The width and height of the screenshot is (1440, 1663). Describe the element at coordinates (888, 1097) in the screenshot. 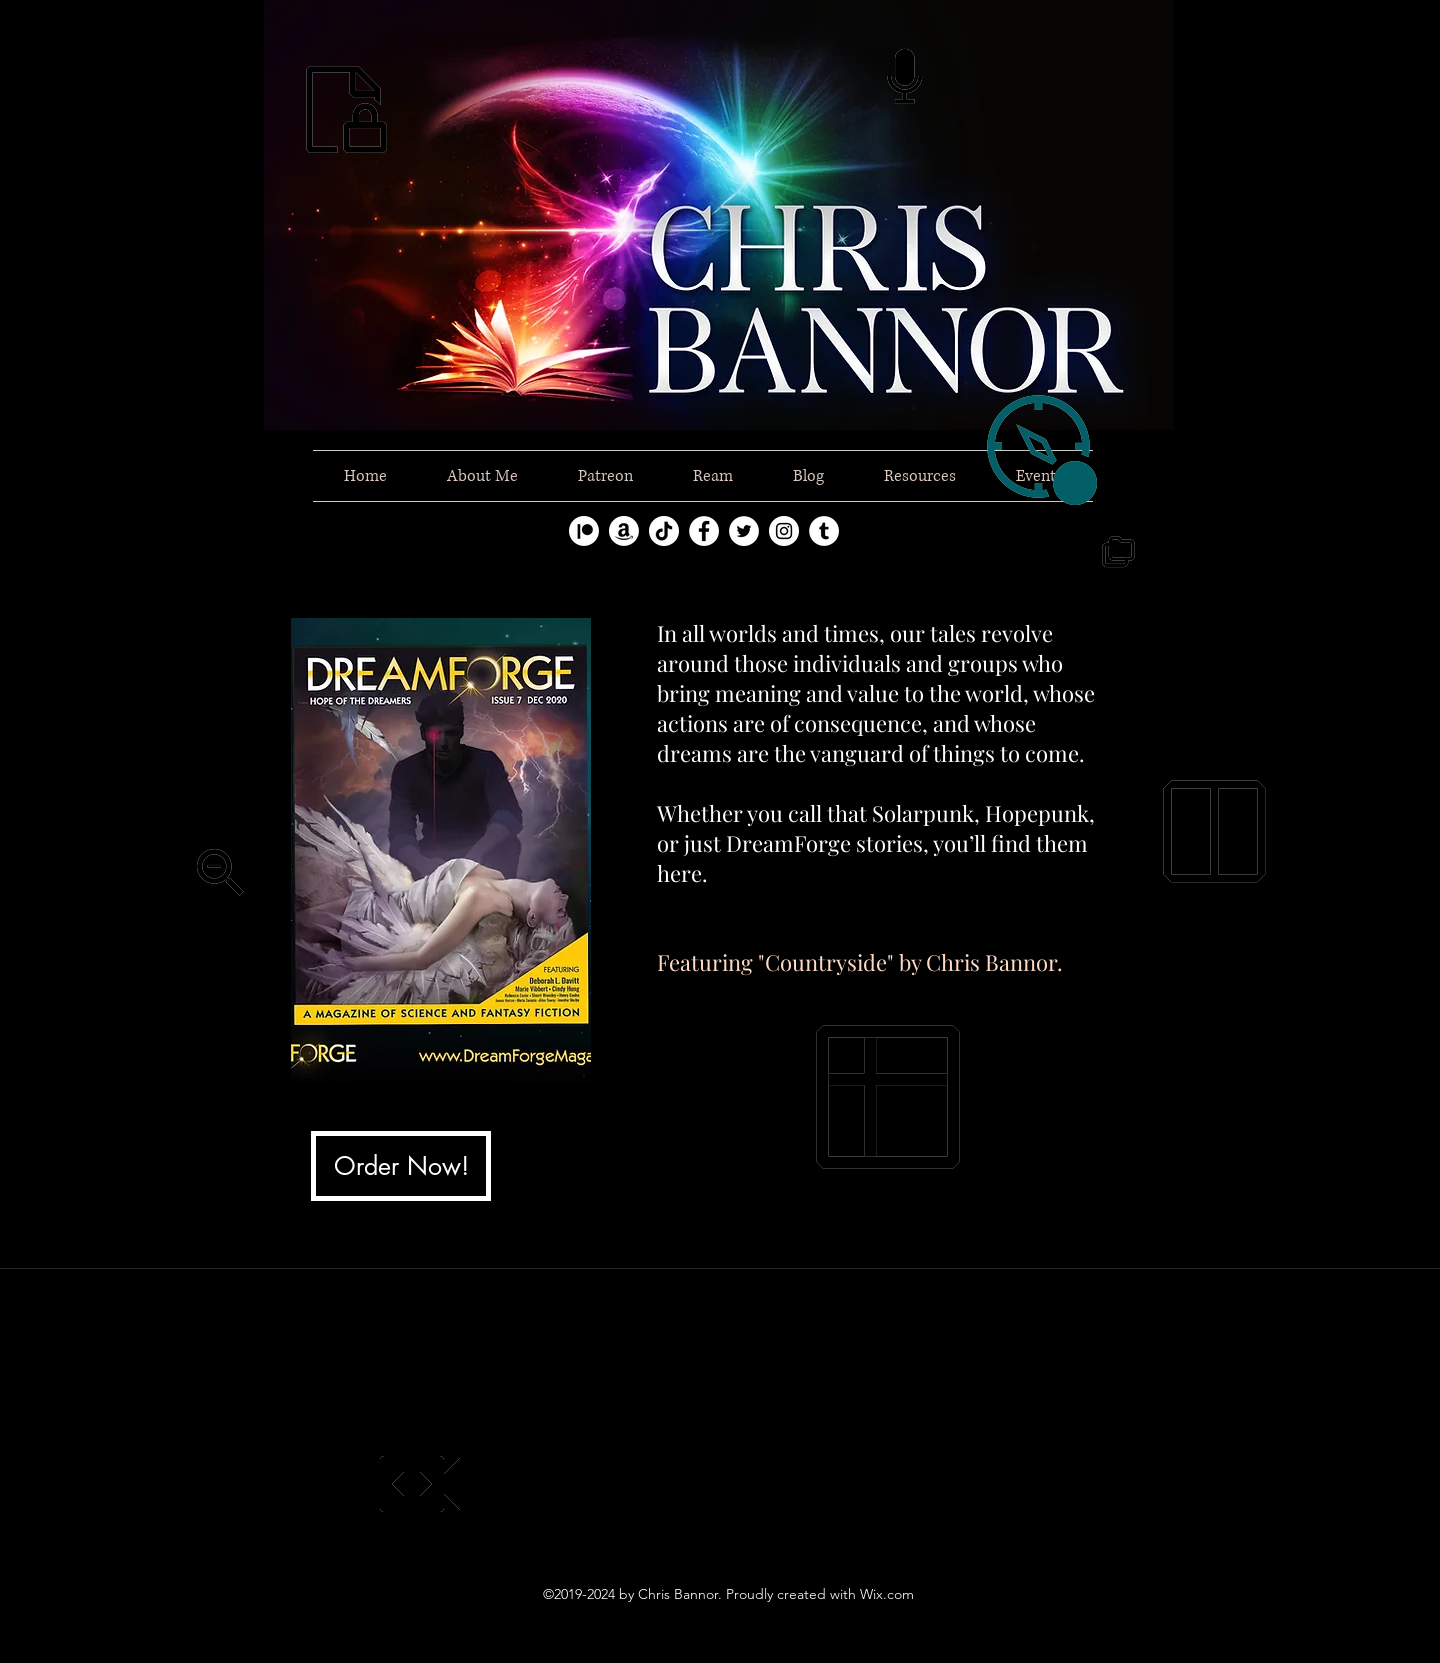

I see `view github project board` at that location.